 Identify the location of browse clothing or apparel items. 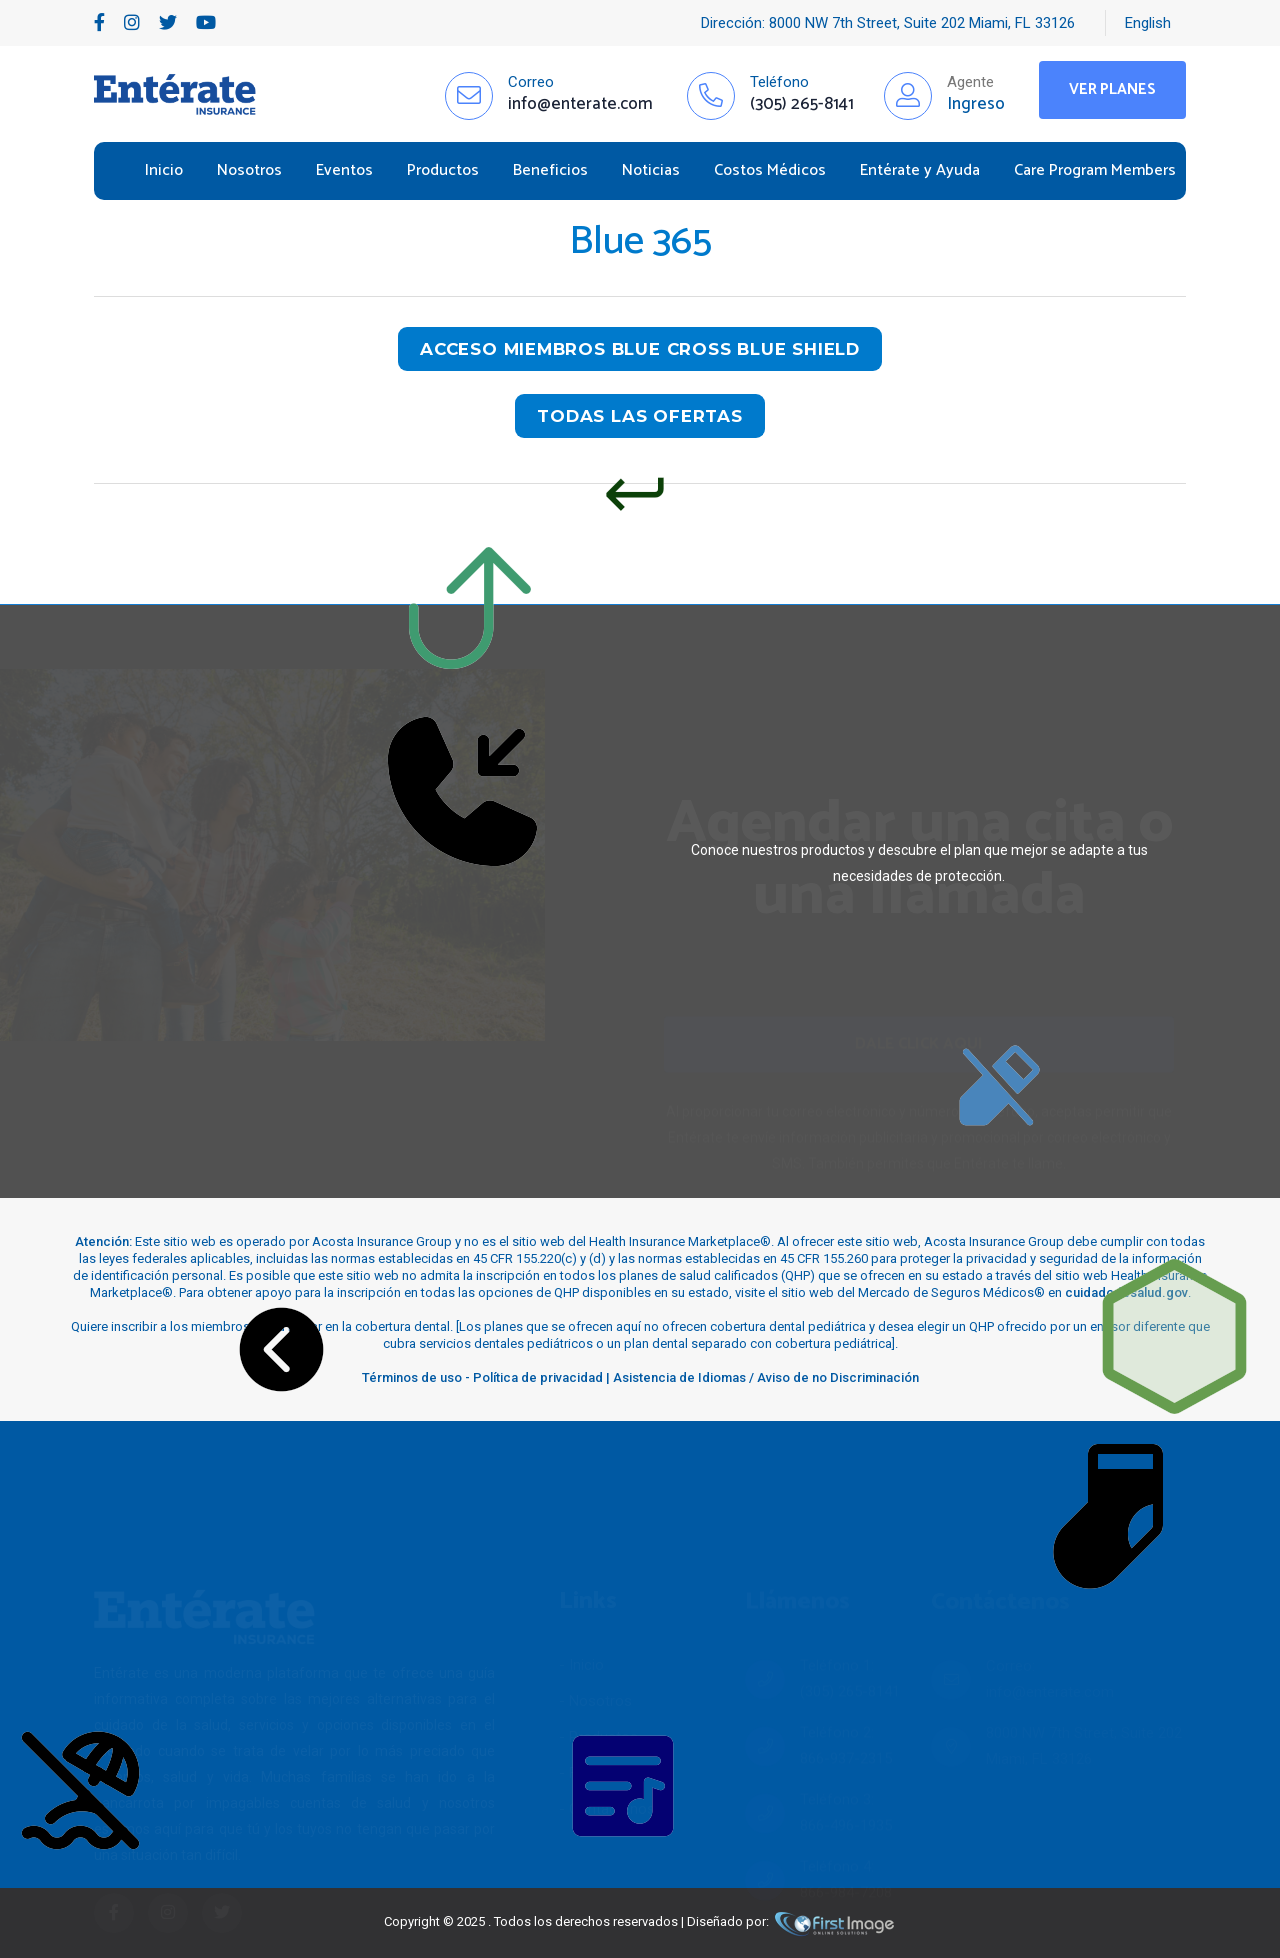
(1113, 1514).